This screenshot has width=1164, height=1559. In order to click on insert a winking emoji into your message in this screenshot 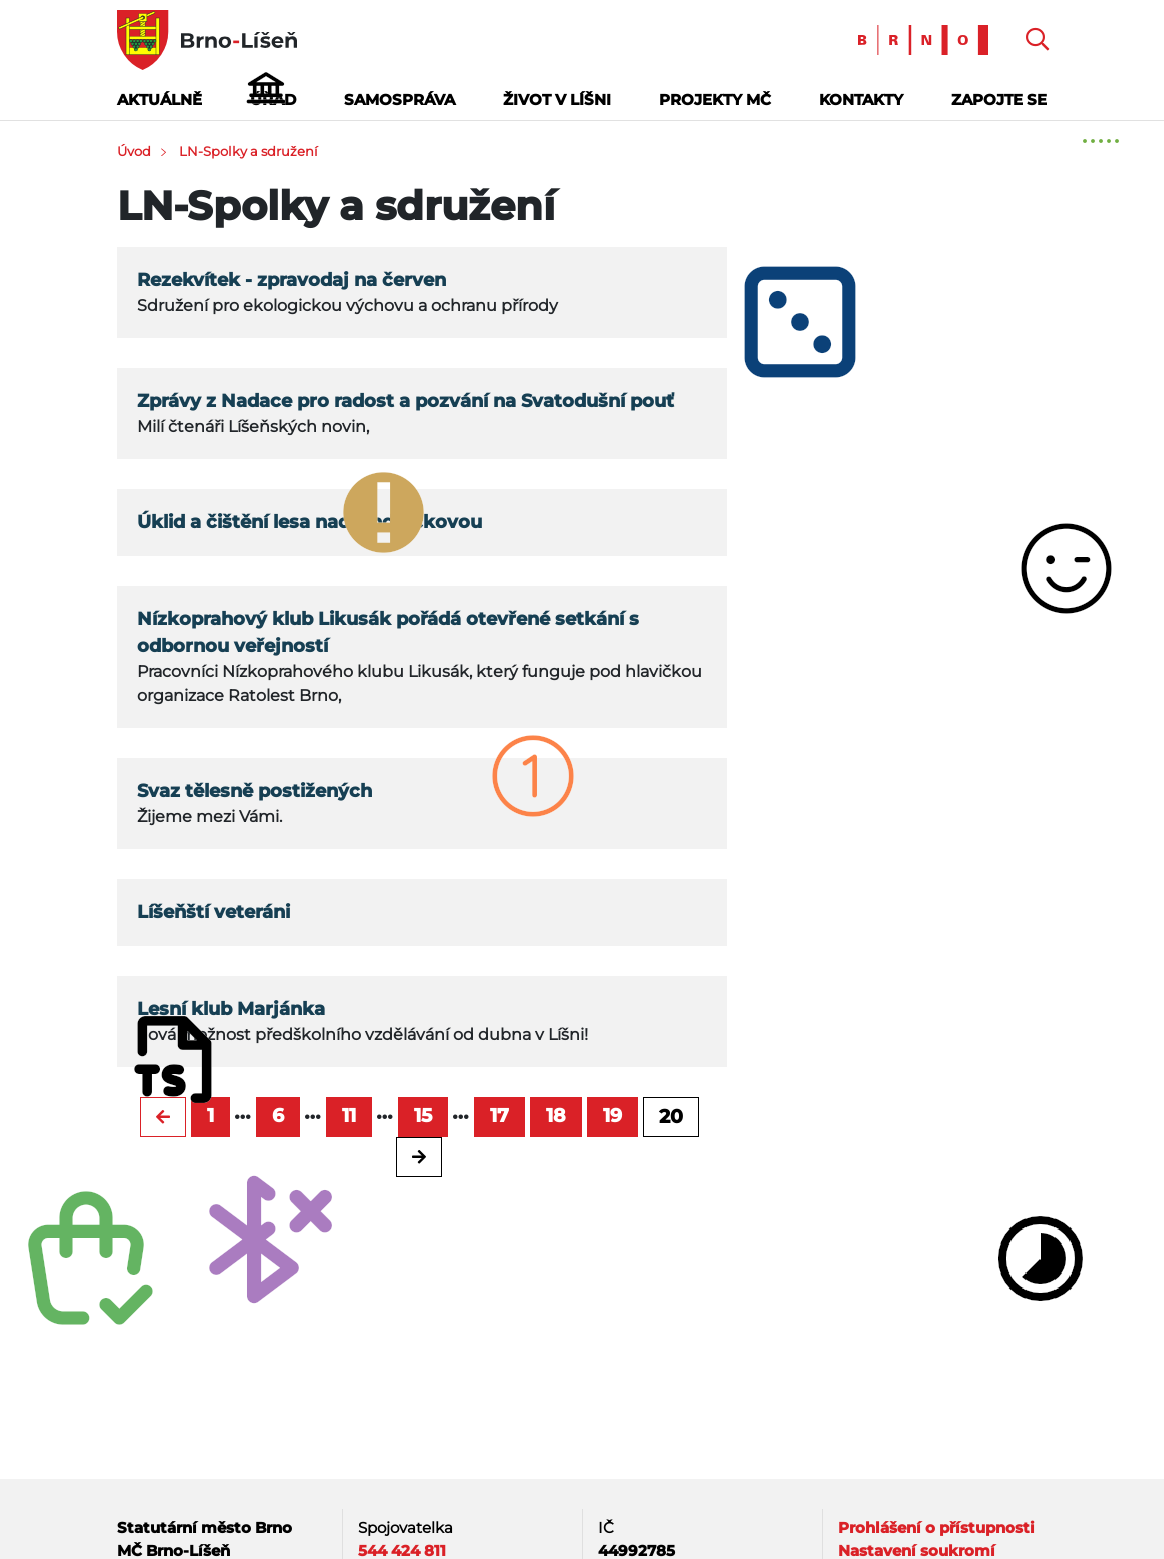, I will do `click(1066, 568)`.